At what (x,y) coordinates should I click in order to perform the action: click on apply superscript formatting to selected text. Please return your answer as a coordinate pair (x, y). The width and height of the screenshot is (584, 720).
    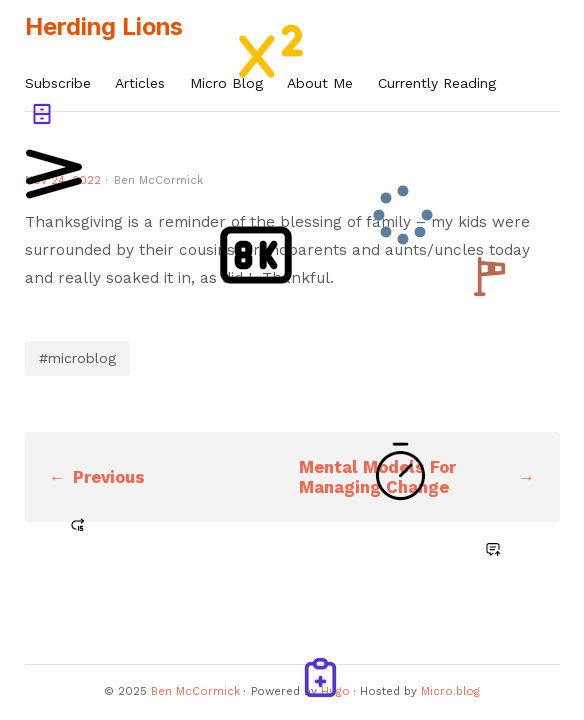
    Looking at the image, I should click on (267, 56).